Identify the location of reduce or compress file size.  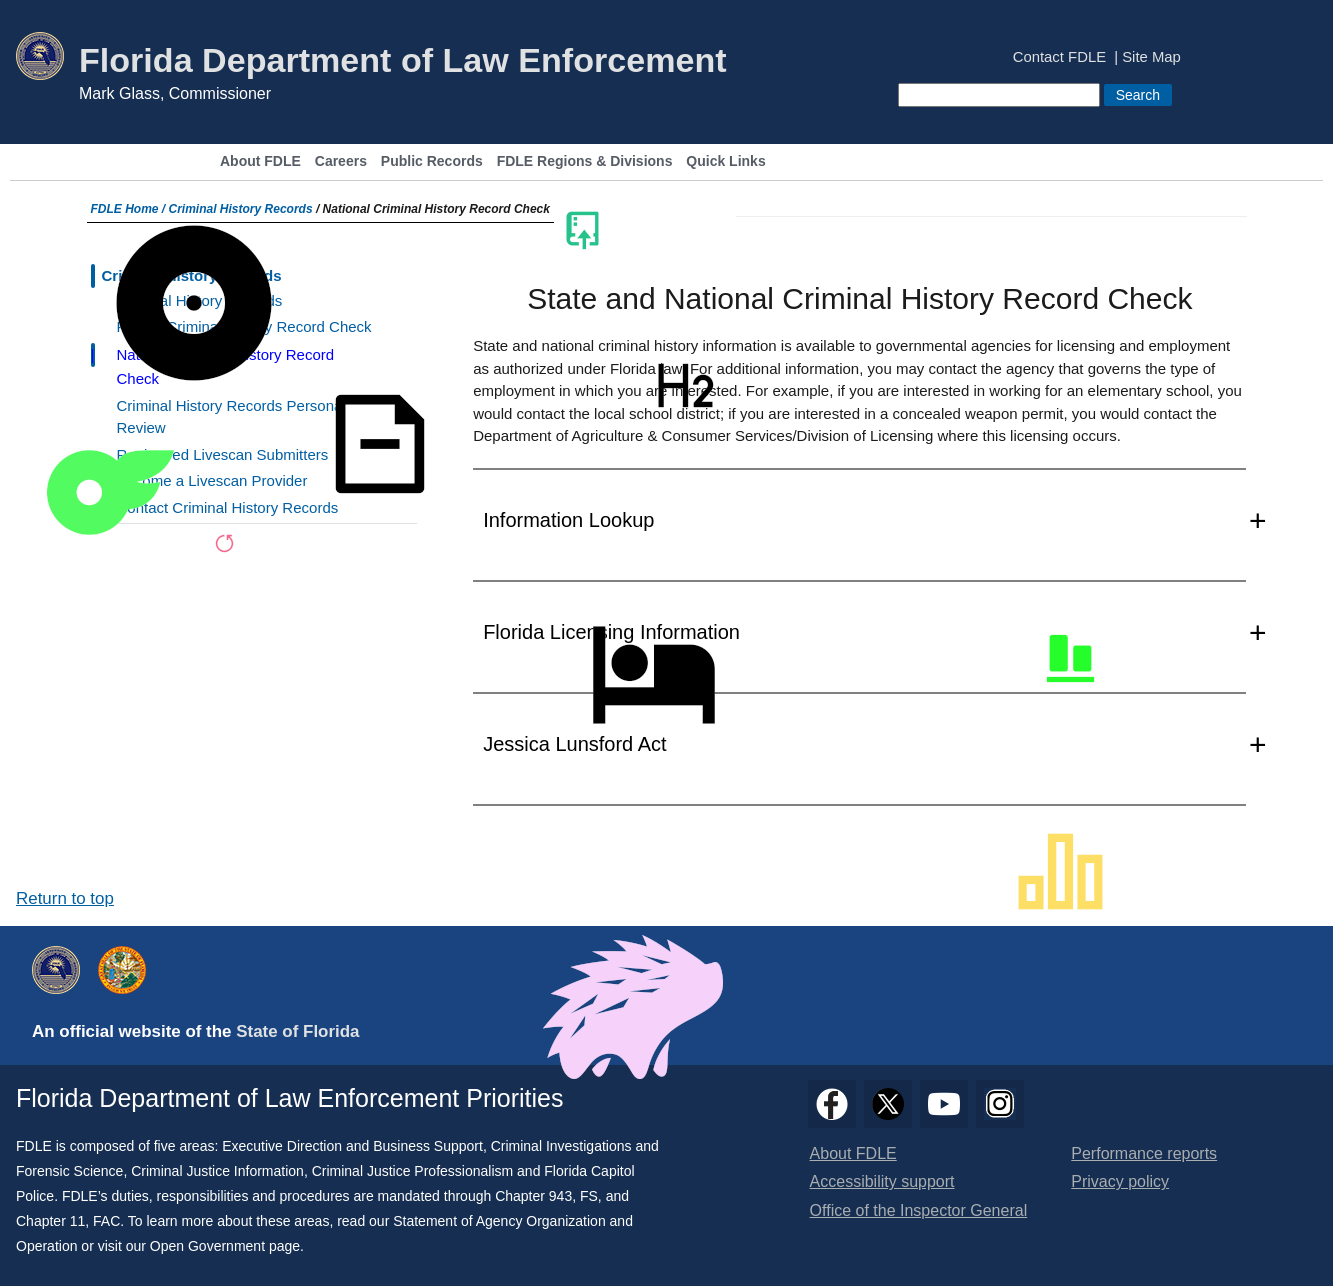
(380, 444).